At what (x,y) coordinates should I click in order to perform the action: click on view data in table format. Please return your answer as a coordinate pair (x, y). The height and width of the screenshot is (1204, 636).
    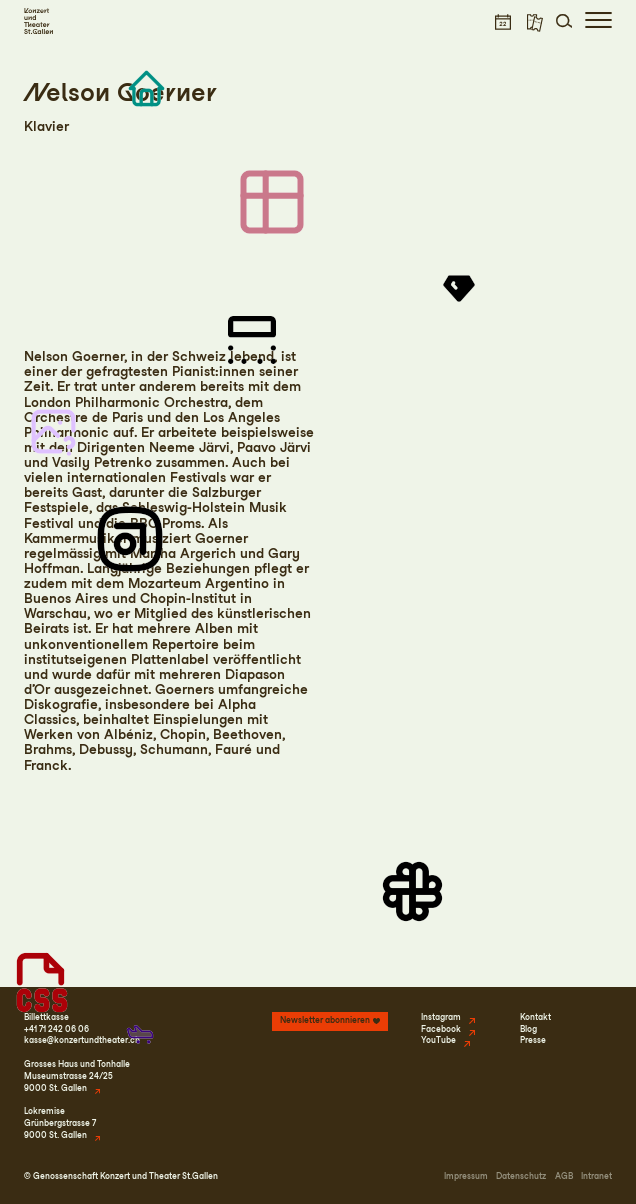
    Looking at the image, I should click on (272, 202).